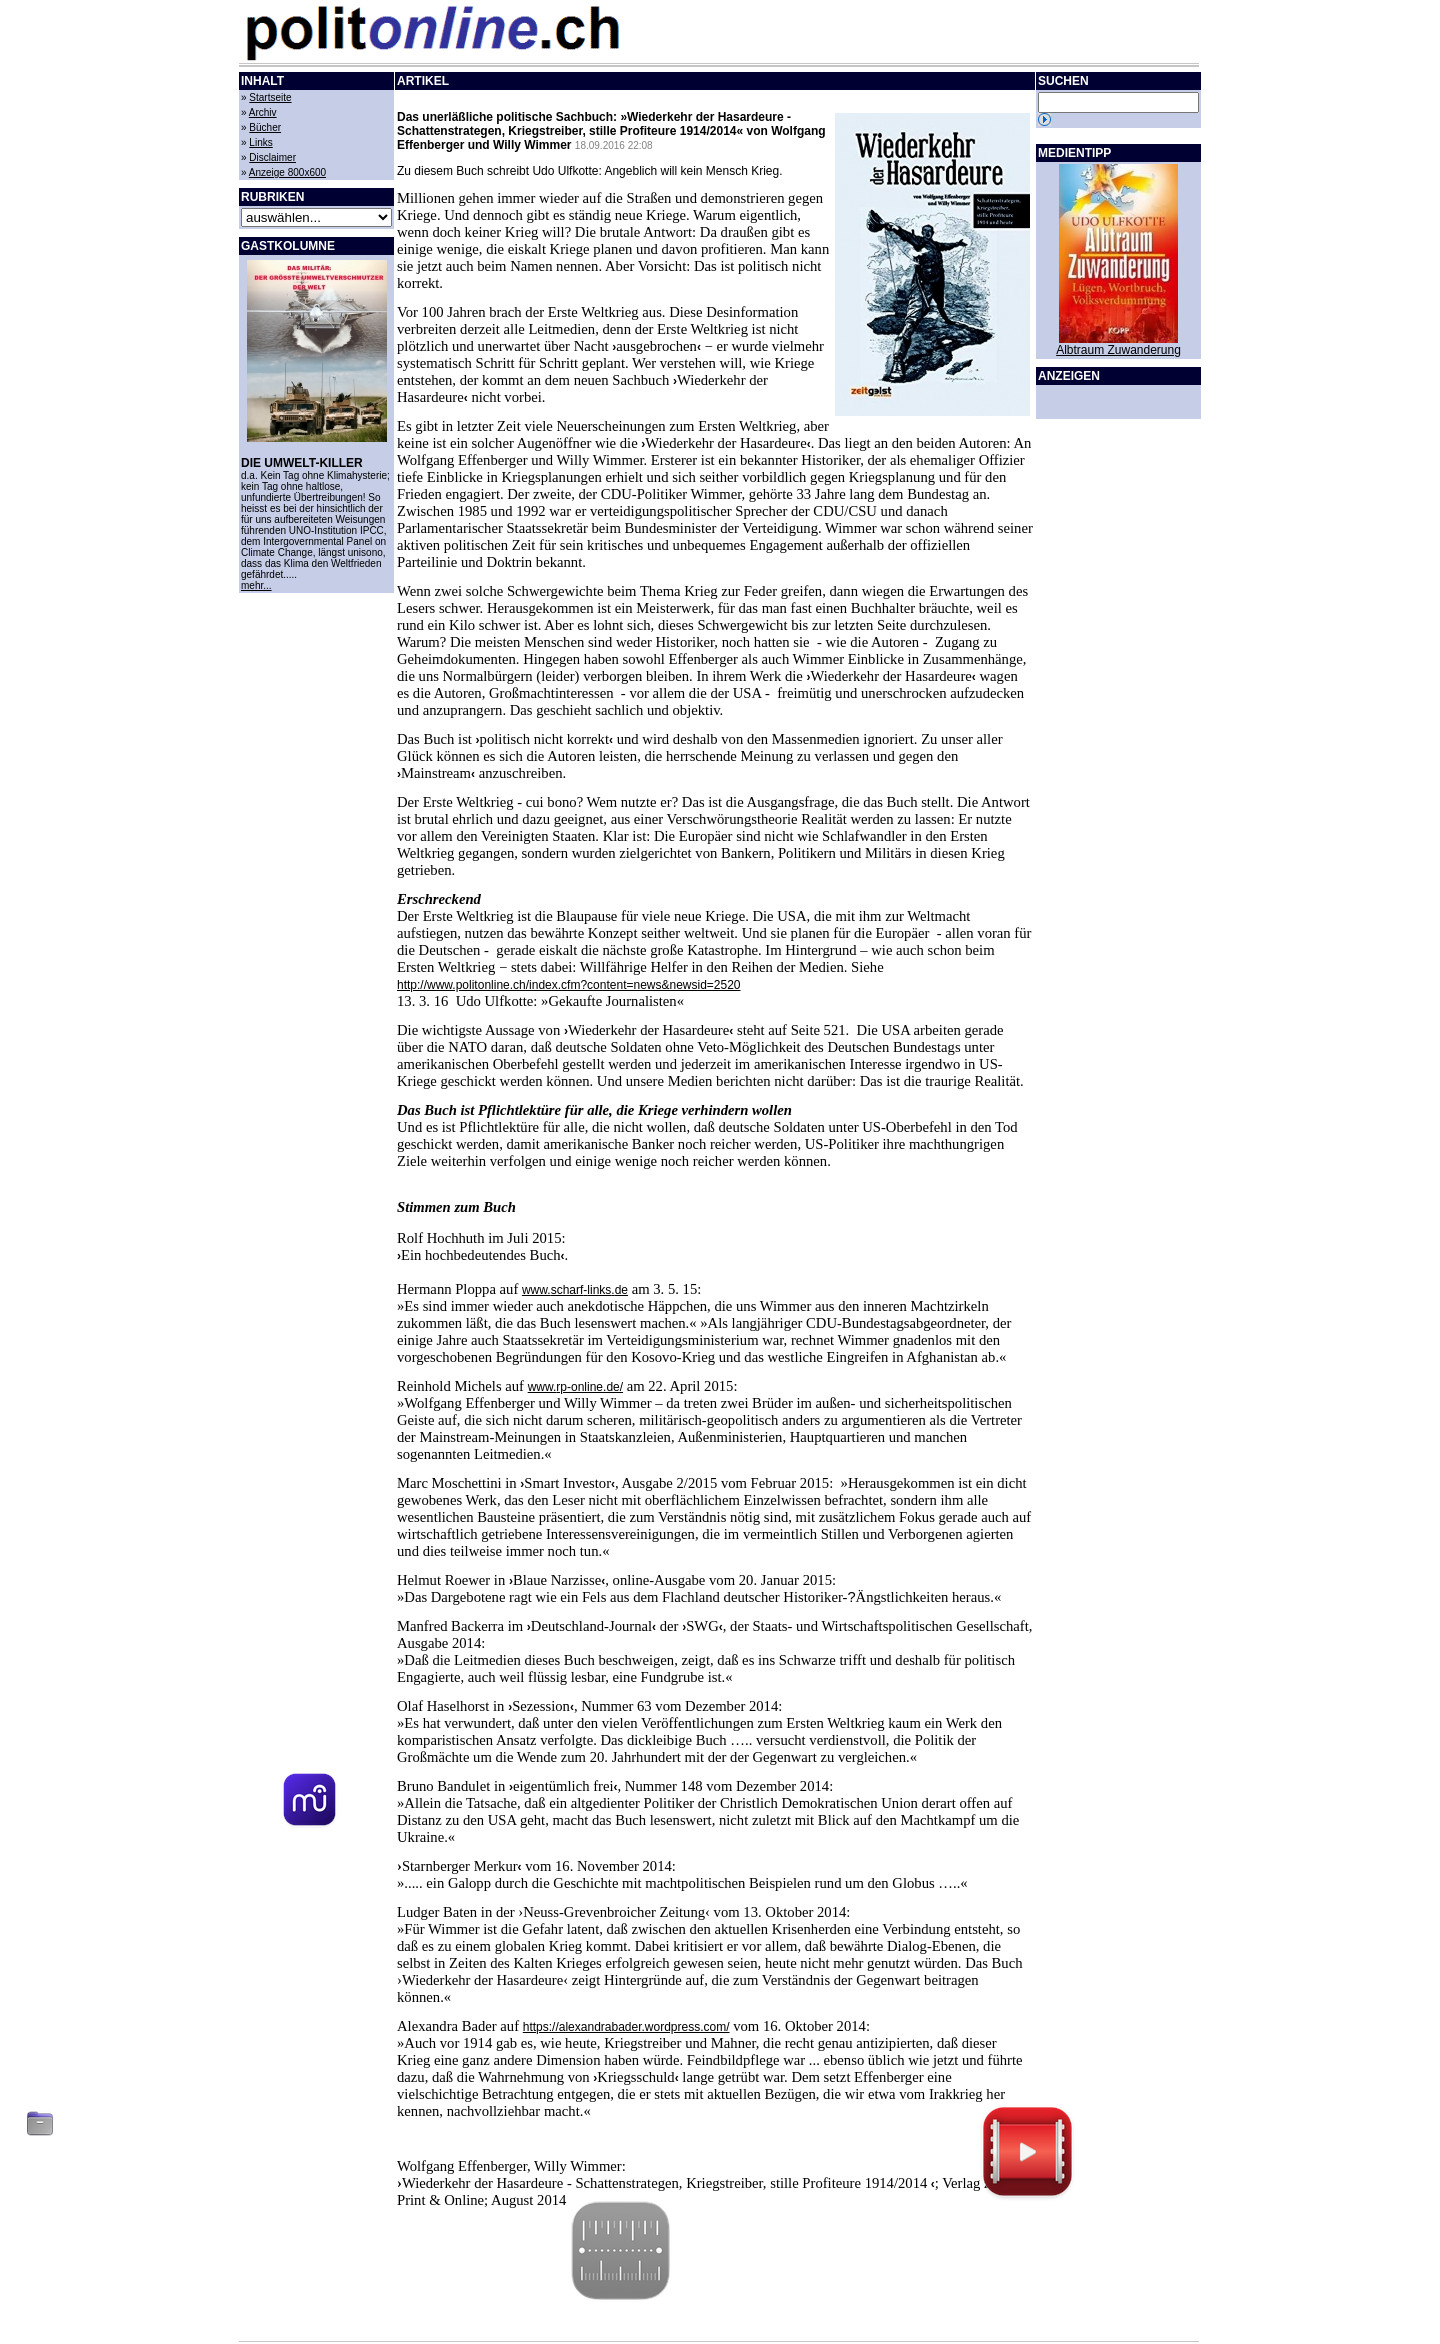 Image resolution: width=1440 pixels, height=2344 pixels. Describe the element at coordinates (309, 1799) in the screenshot. I see `open MuseScore music notation app` at that location.